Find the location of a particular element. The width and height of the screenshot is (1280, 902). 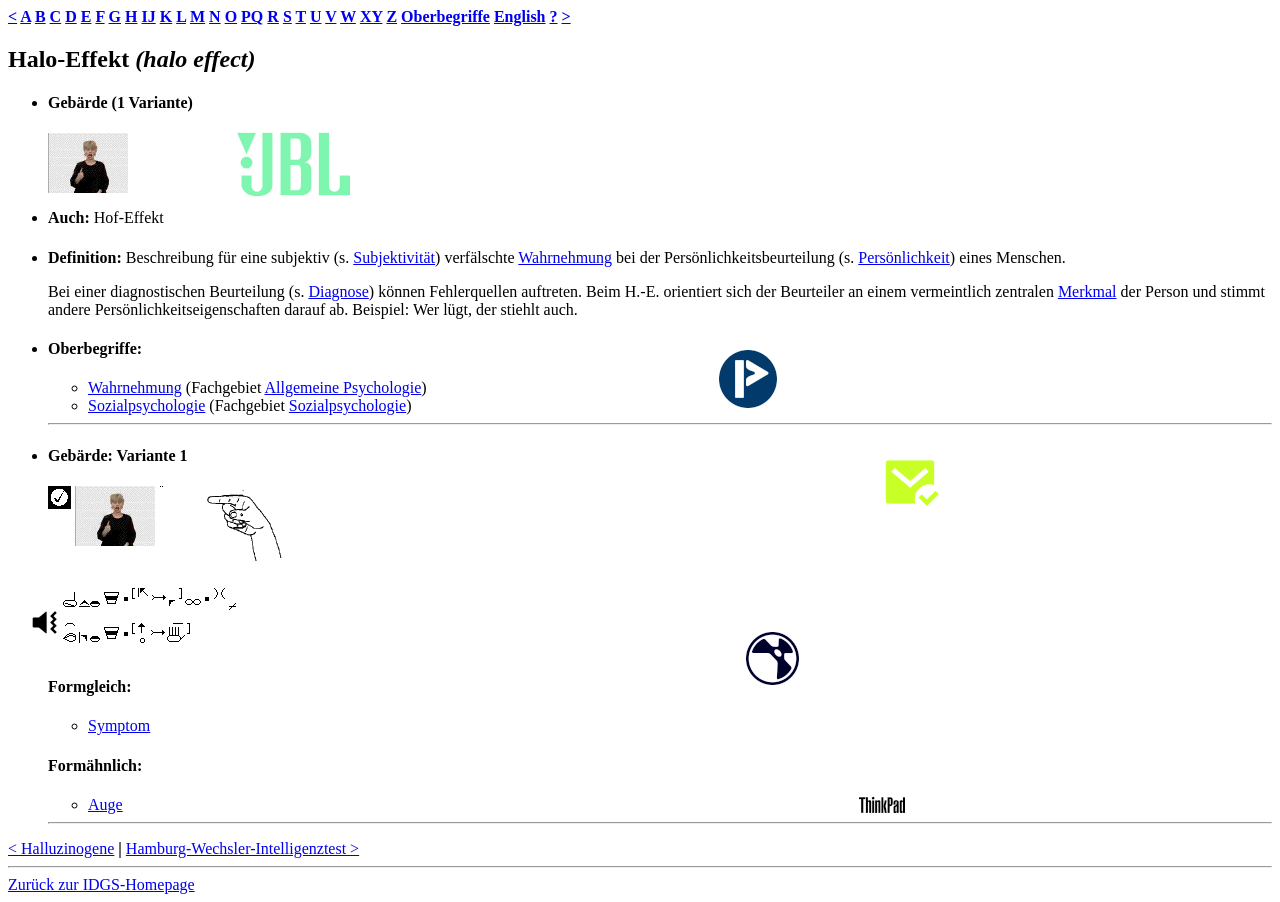

ThinkPad brand logo is located at coordinates (882, 805).